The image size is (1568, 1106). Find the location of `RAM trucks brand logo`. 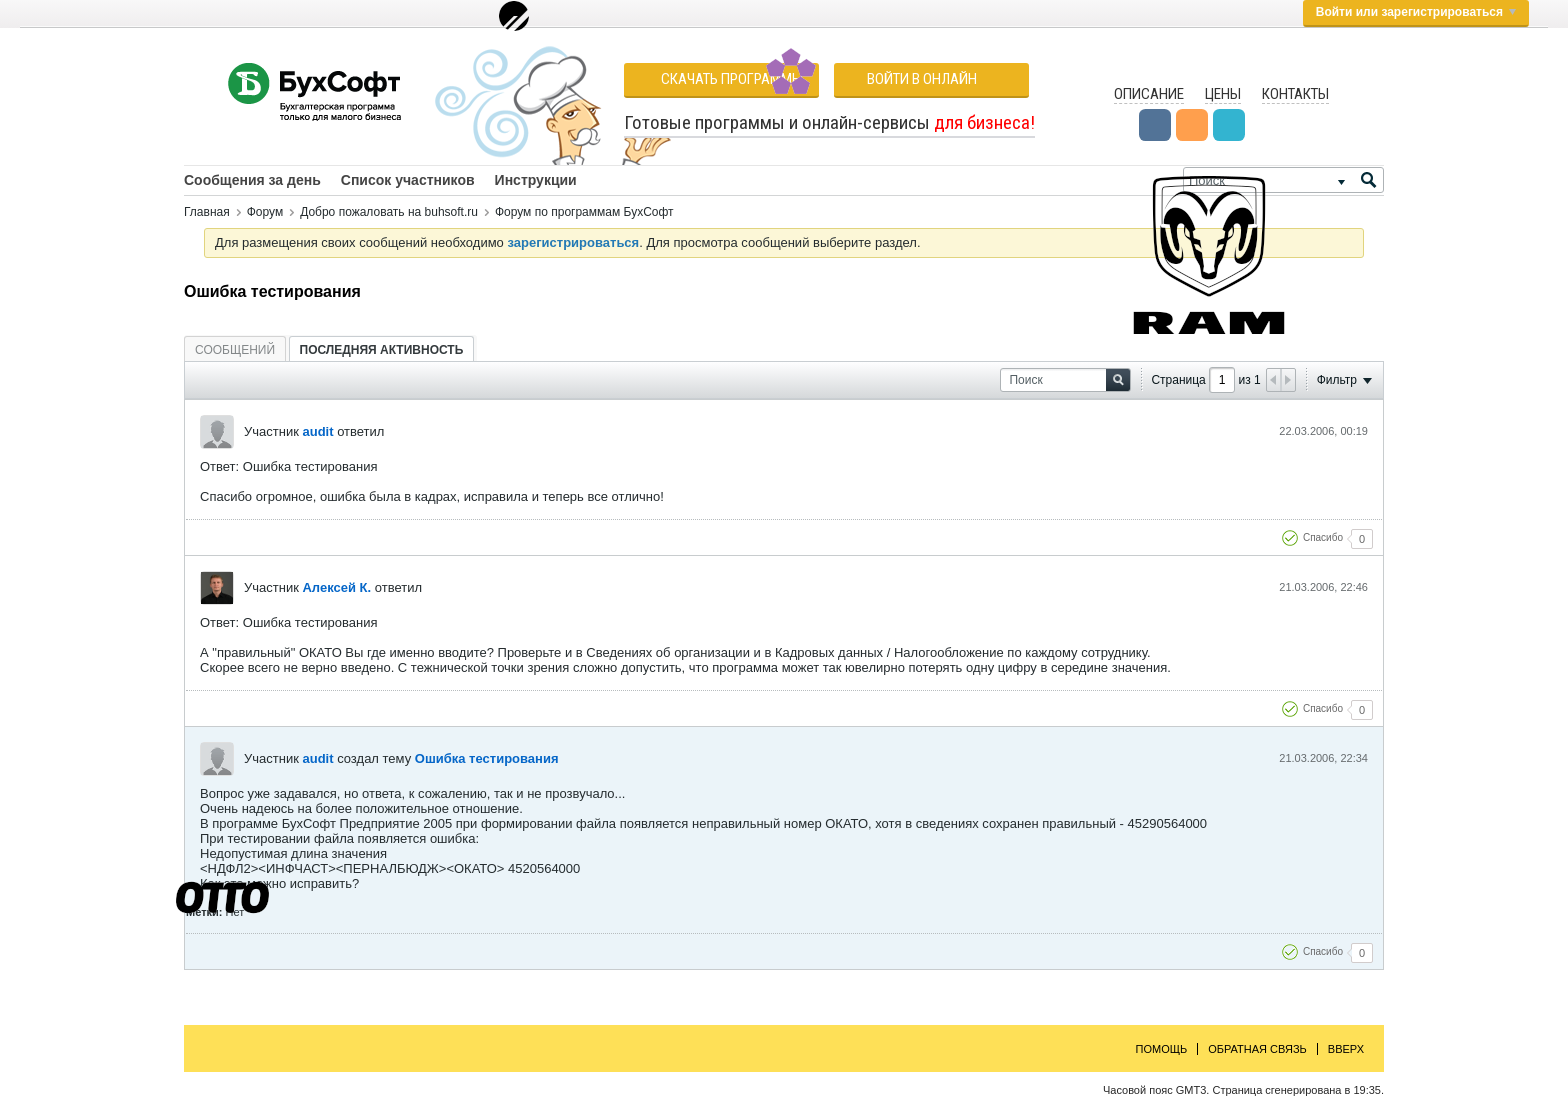

RAM trucks brand logo is located at coordinates (1209, 255).